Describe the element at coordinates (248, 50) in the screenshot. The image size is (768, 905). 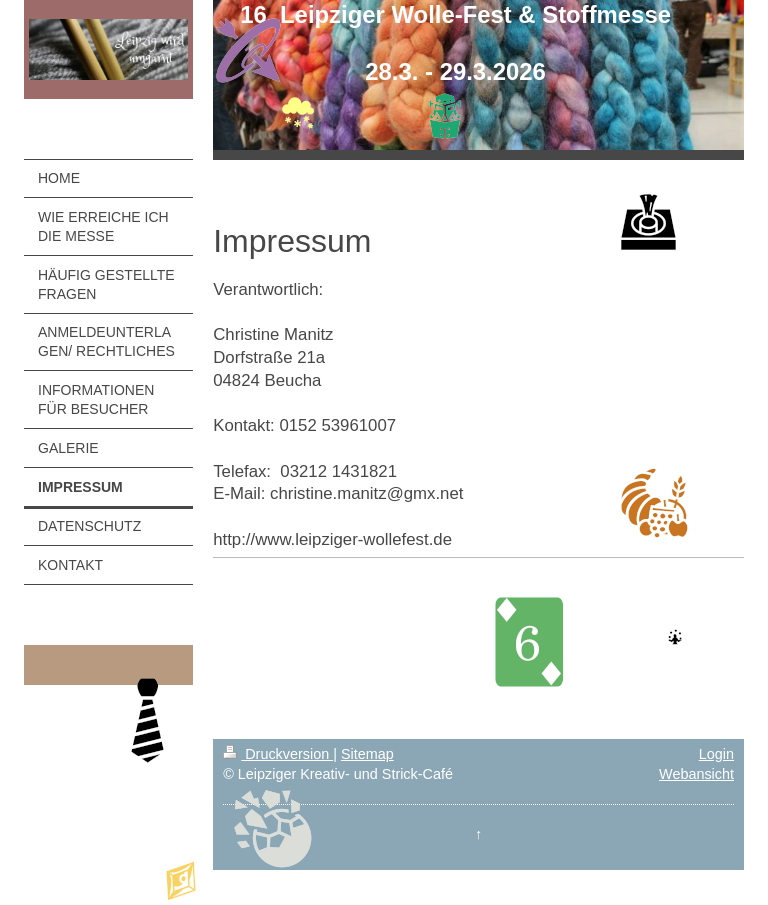
I see `activate rapid or accelerated movement` at that location.